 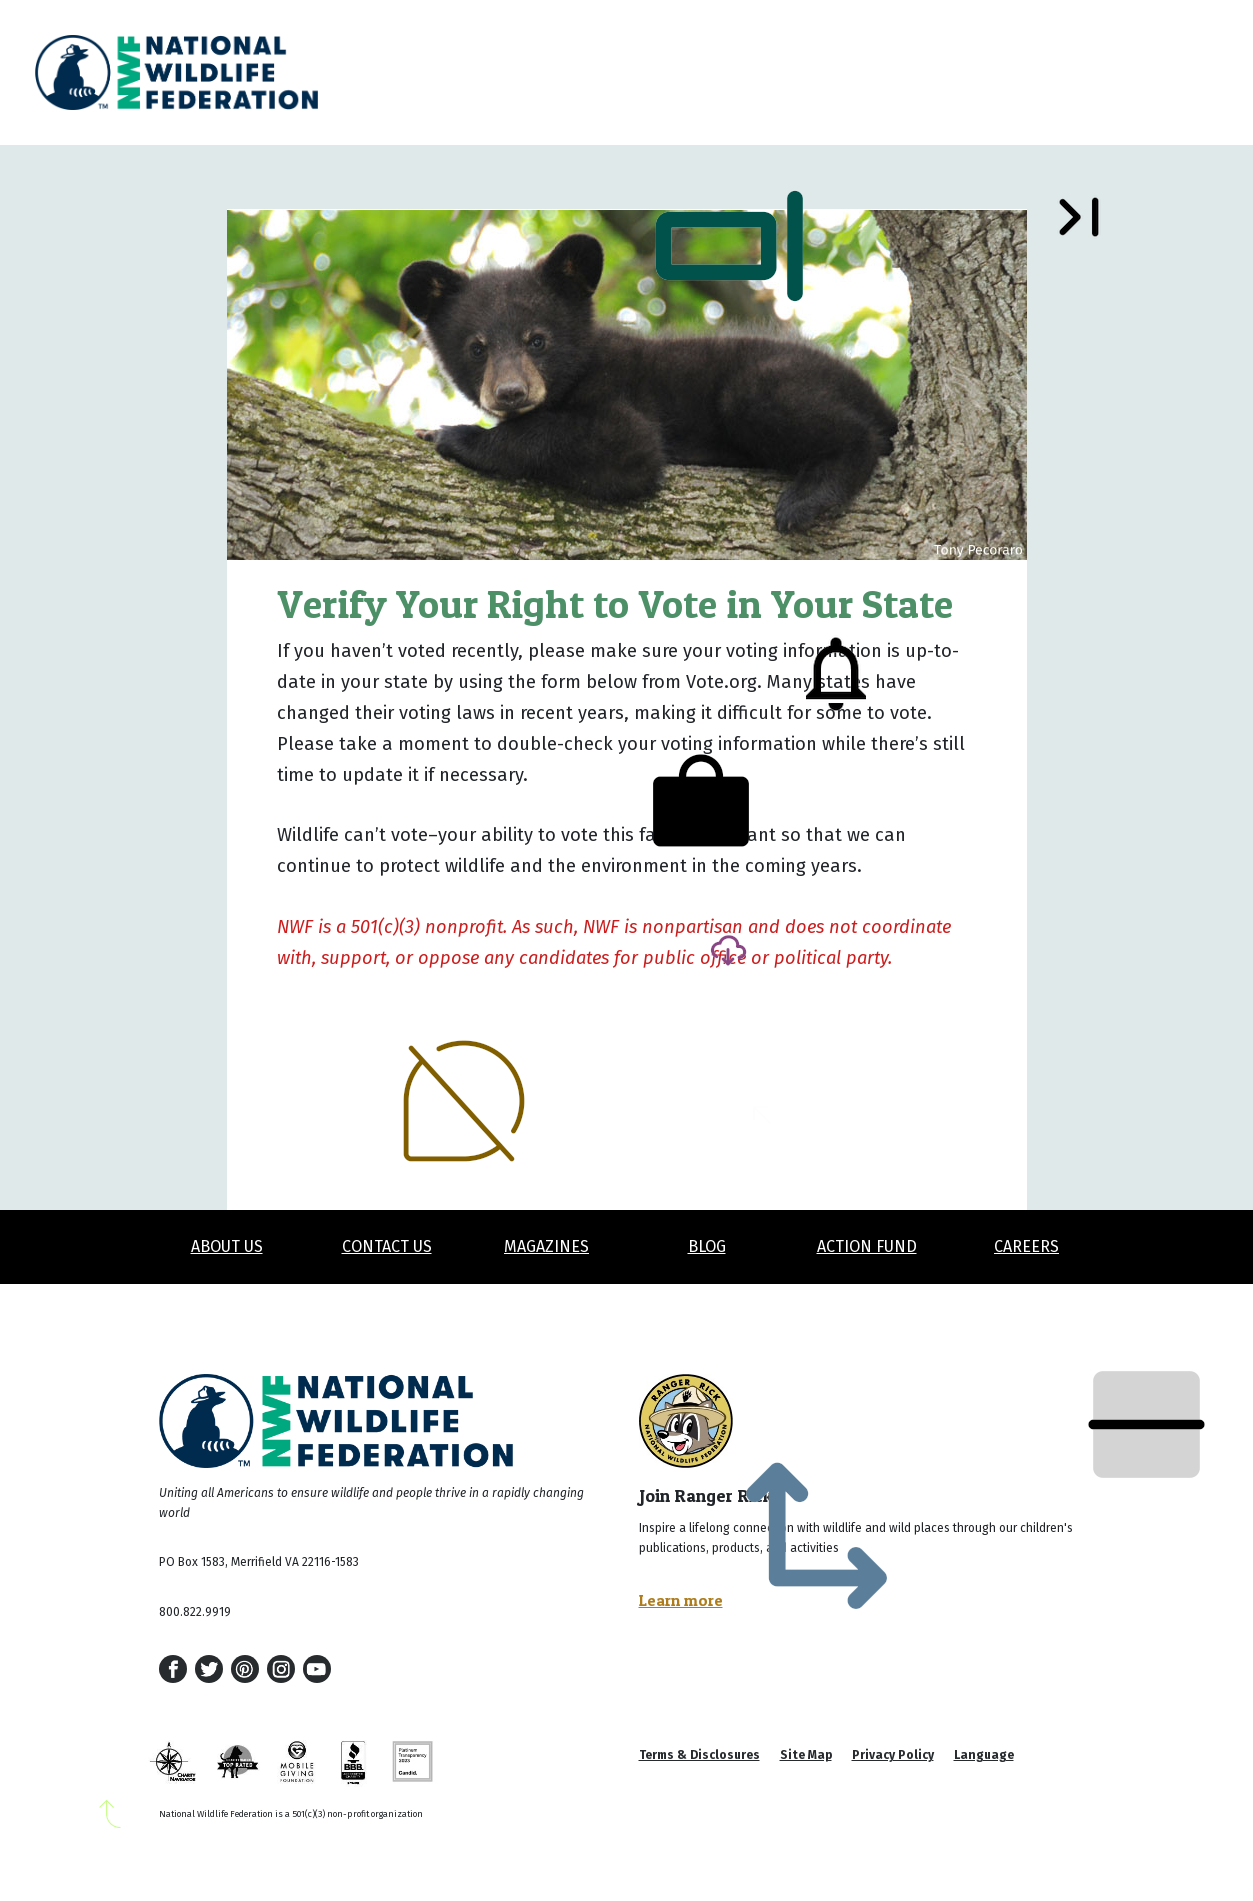 I want to click on decrease quantity or value, so click(x=1146, y=1424).